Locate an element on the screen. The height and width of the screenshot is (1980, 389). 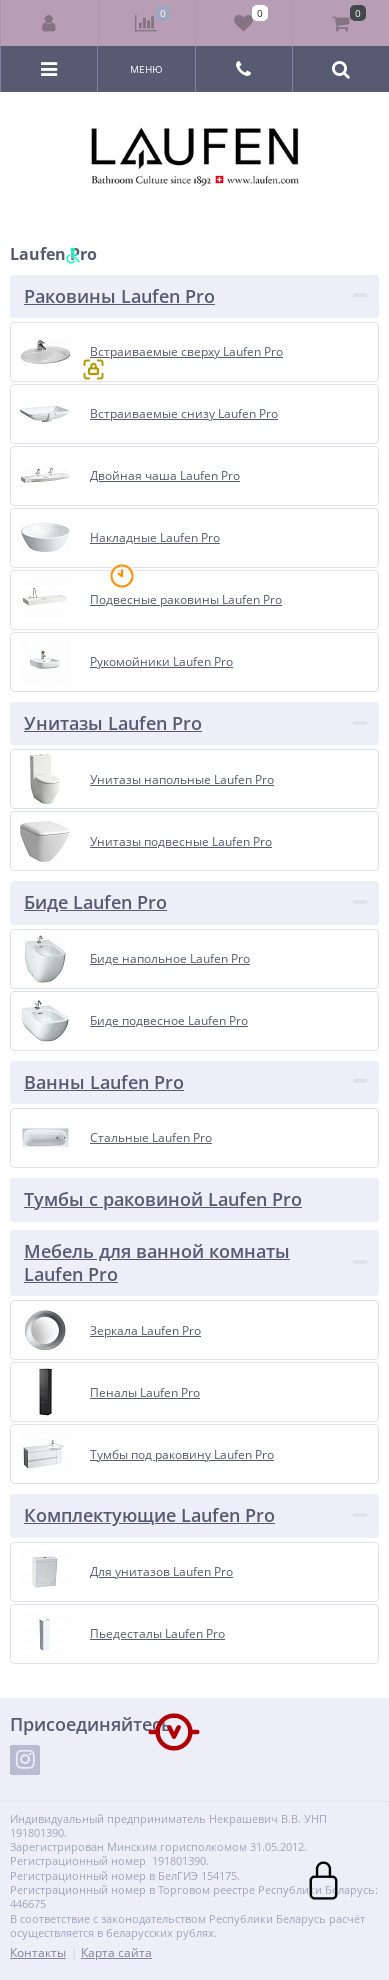
indicates a locked or secured item is located at coordinates (323, 1880).